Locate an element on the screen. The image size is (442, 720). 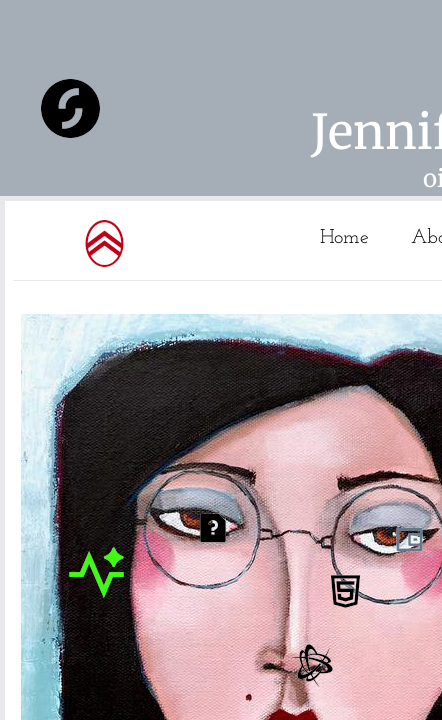
access your wallet or payment methods is located at coordinates (409, 539).